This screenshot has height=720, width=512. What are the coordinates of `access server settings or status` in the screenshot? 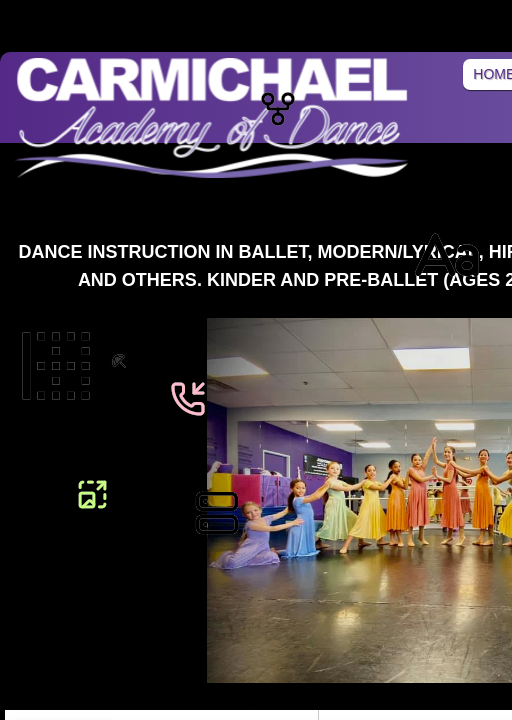 It's located at (217, 513).